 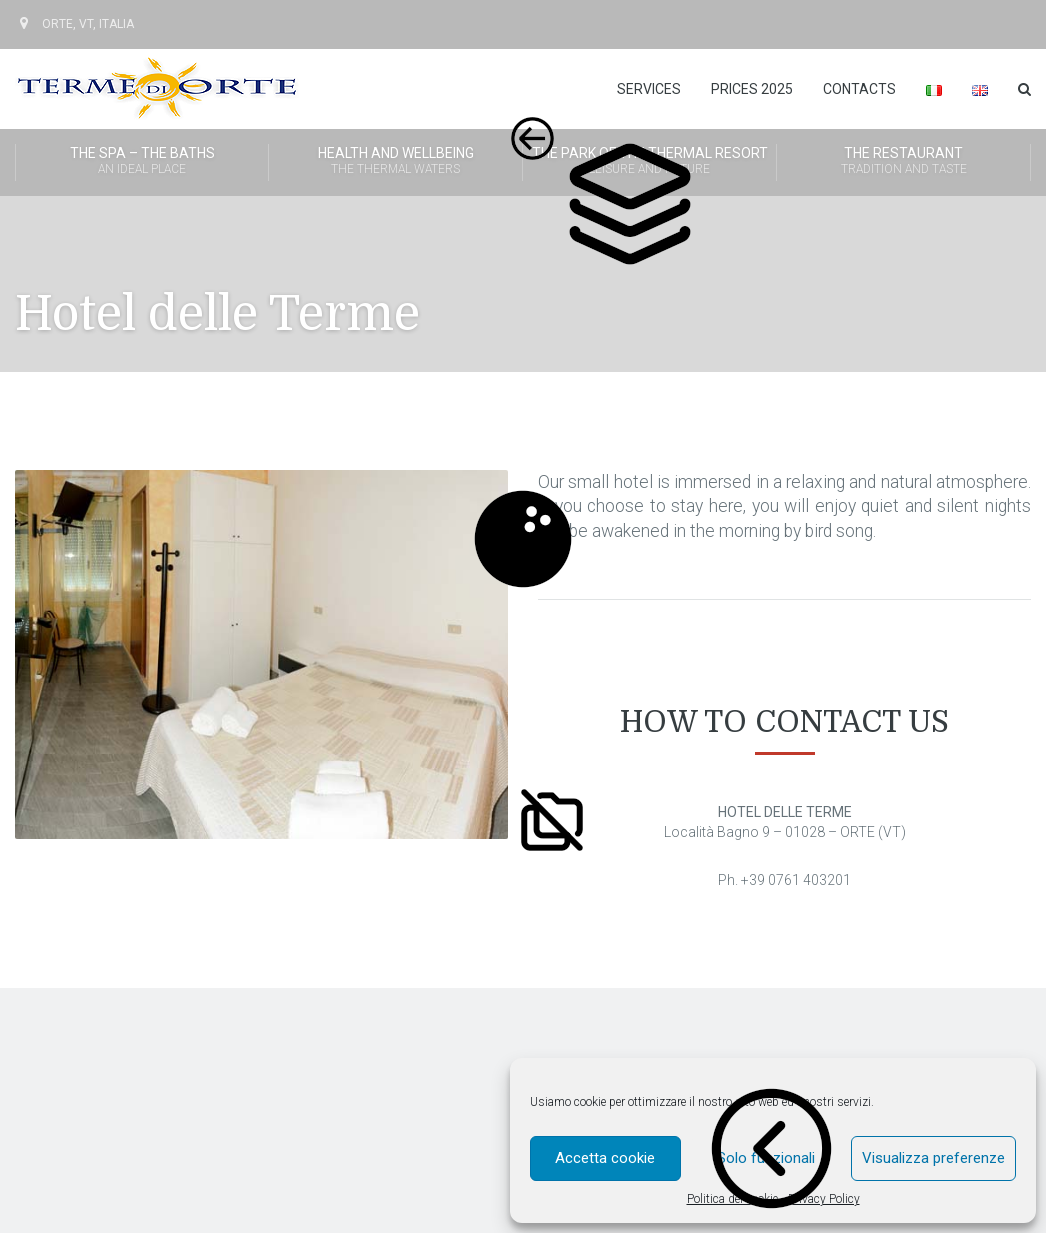 I want to click on go back to previous screen, so click(x=771, y=1148).